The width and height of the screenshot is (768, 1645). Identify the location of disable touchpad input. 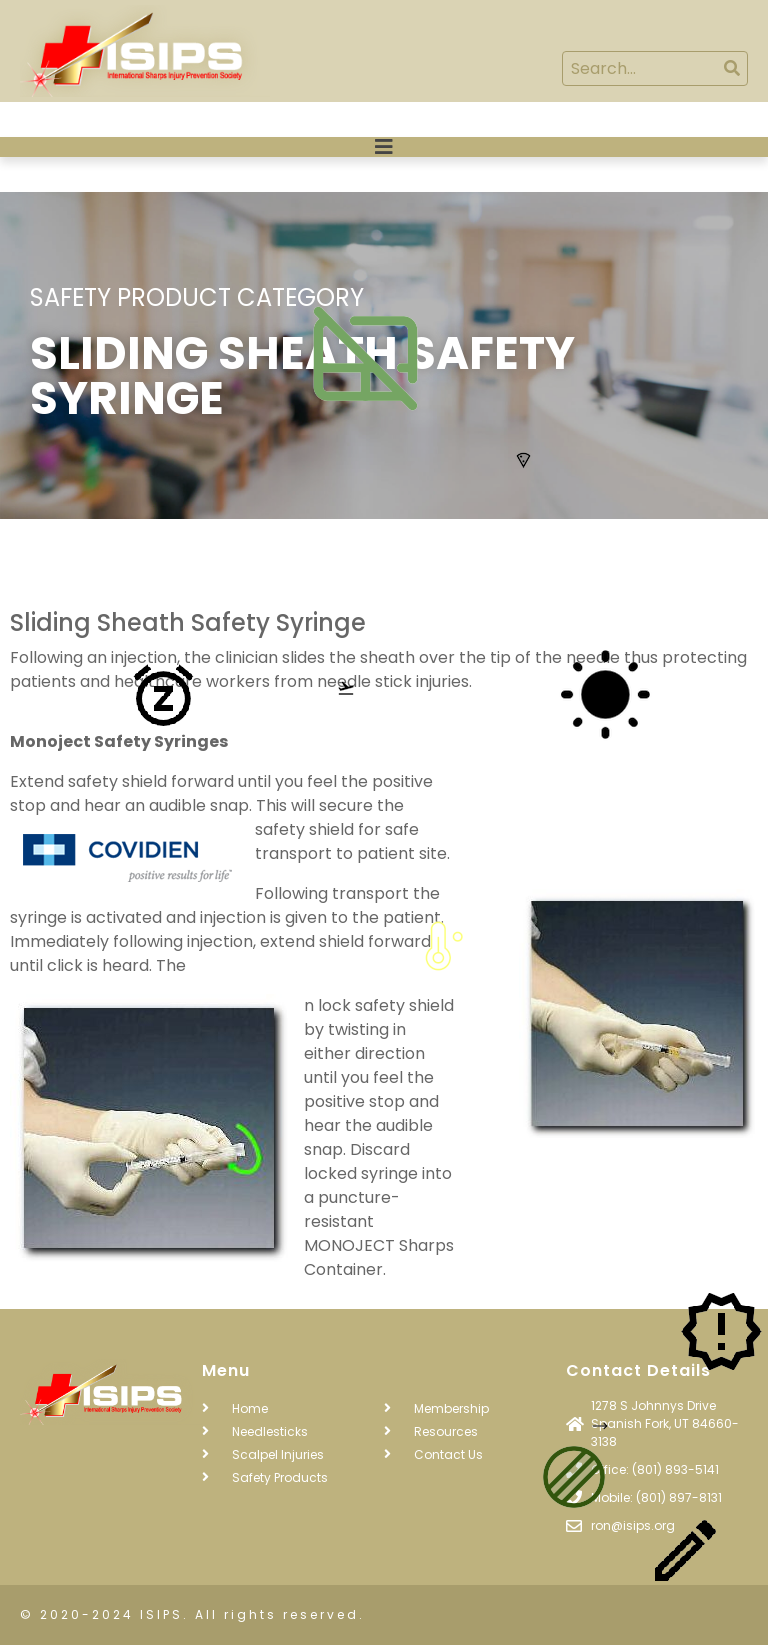
(365, 358).